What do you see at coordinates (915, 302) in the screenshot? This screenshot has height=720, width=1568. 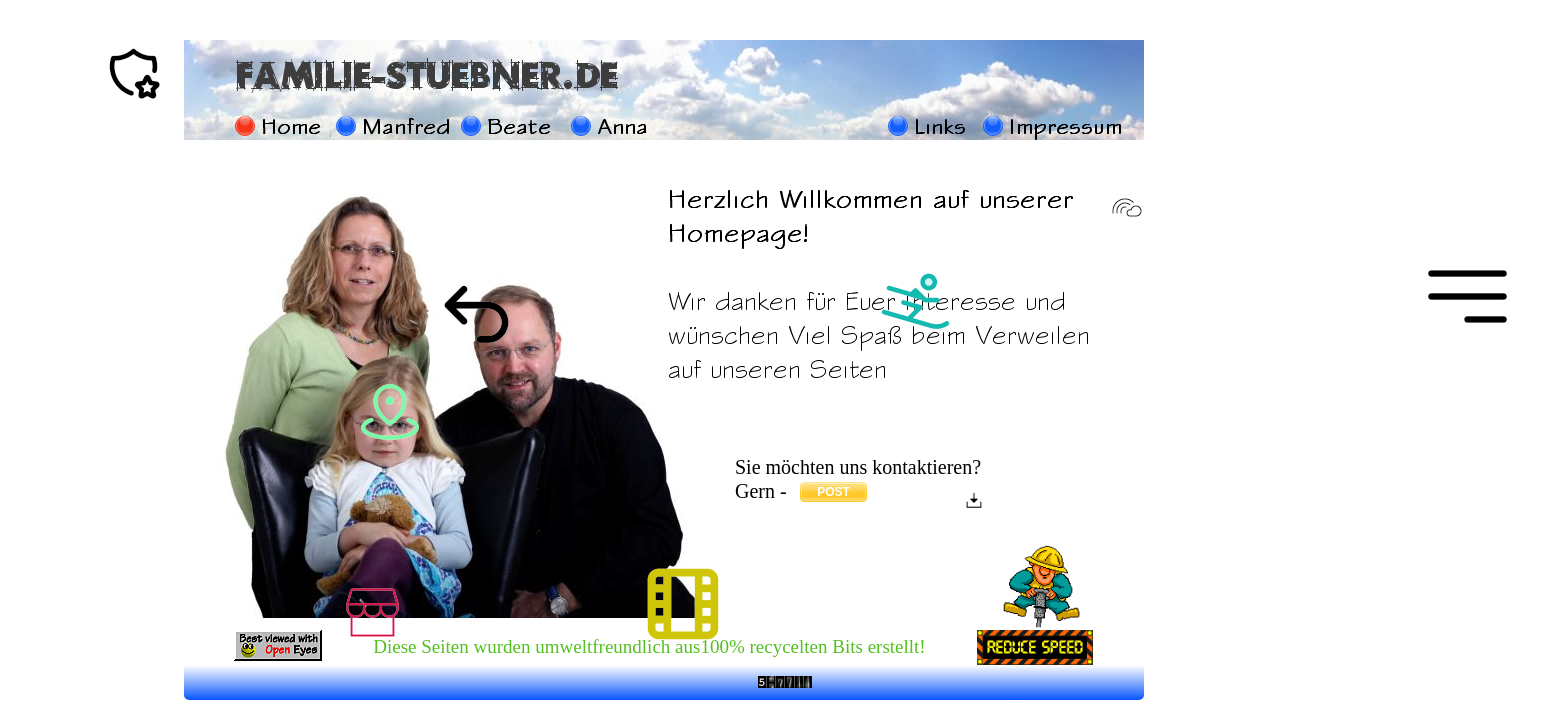 I see `access skiing or winter sports activities` at bounding box center [915, 302].